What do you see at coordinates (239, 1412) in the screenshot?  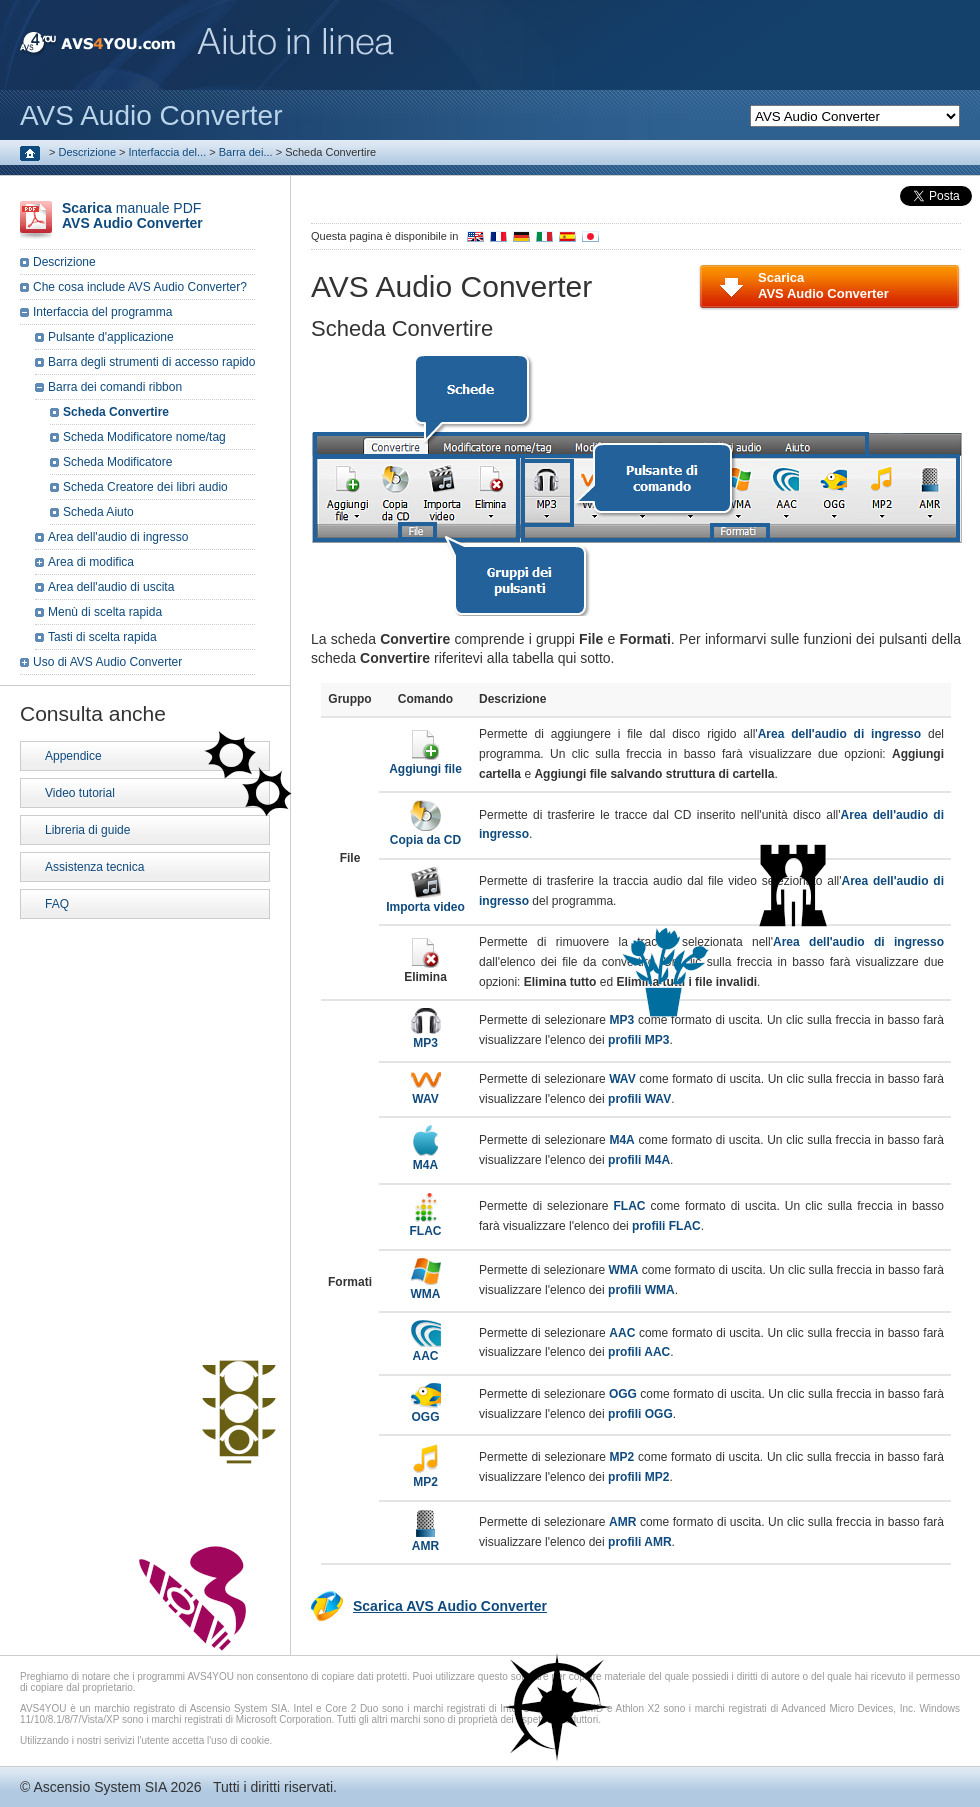 I see `indicates a process is complete and ready to proceed` at bounding box center [239, 1412].